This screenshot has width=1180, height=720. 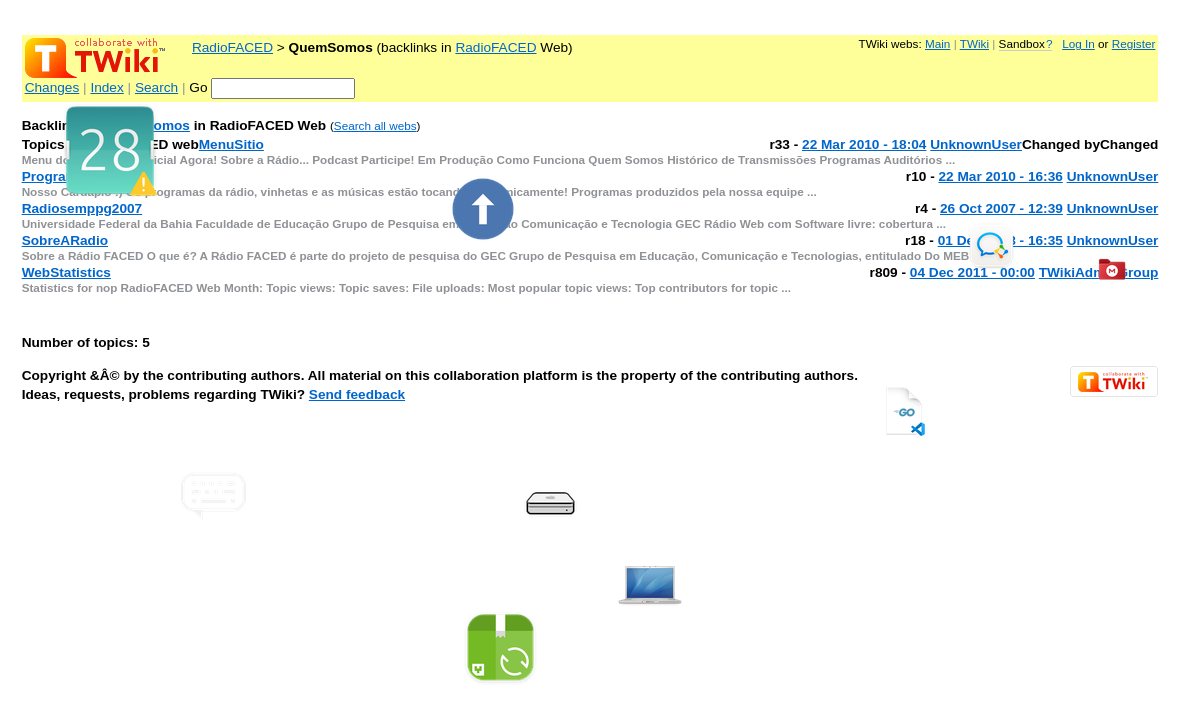 I want to click on open a Go language file in Visual Studio Code, so click(x=904, y=412).